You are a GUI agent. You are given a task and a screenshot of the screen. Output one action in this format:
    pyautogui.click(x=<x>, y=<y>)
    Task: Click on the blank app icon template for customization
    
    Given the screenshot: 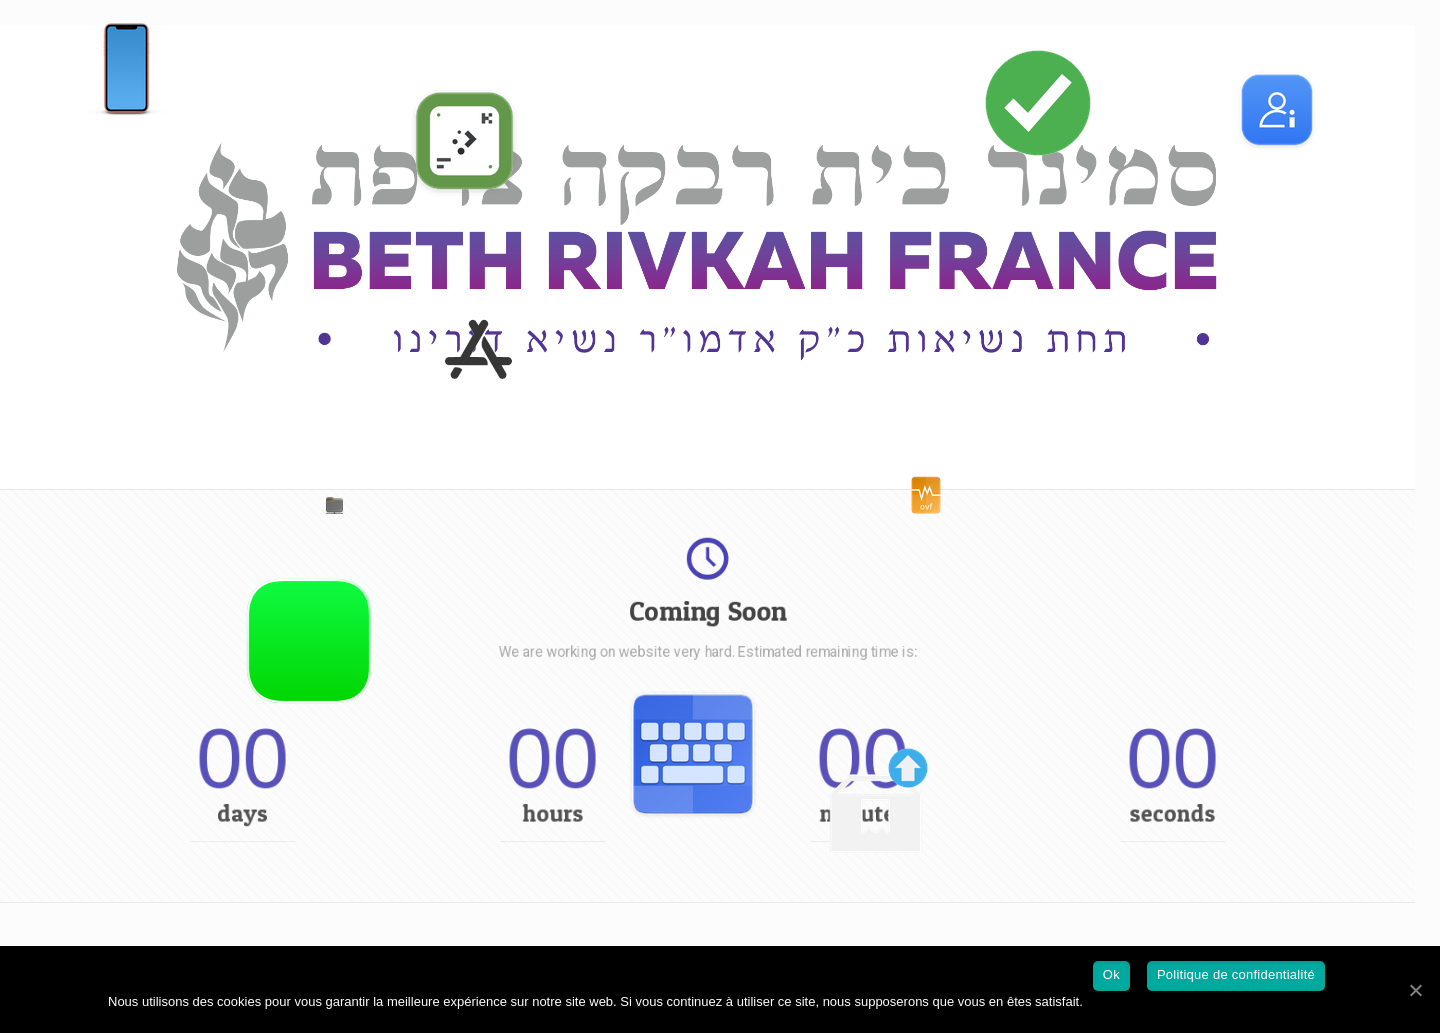 What is the action you would take?
    pyautogui.click(x=309, y=641)
    